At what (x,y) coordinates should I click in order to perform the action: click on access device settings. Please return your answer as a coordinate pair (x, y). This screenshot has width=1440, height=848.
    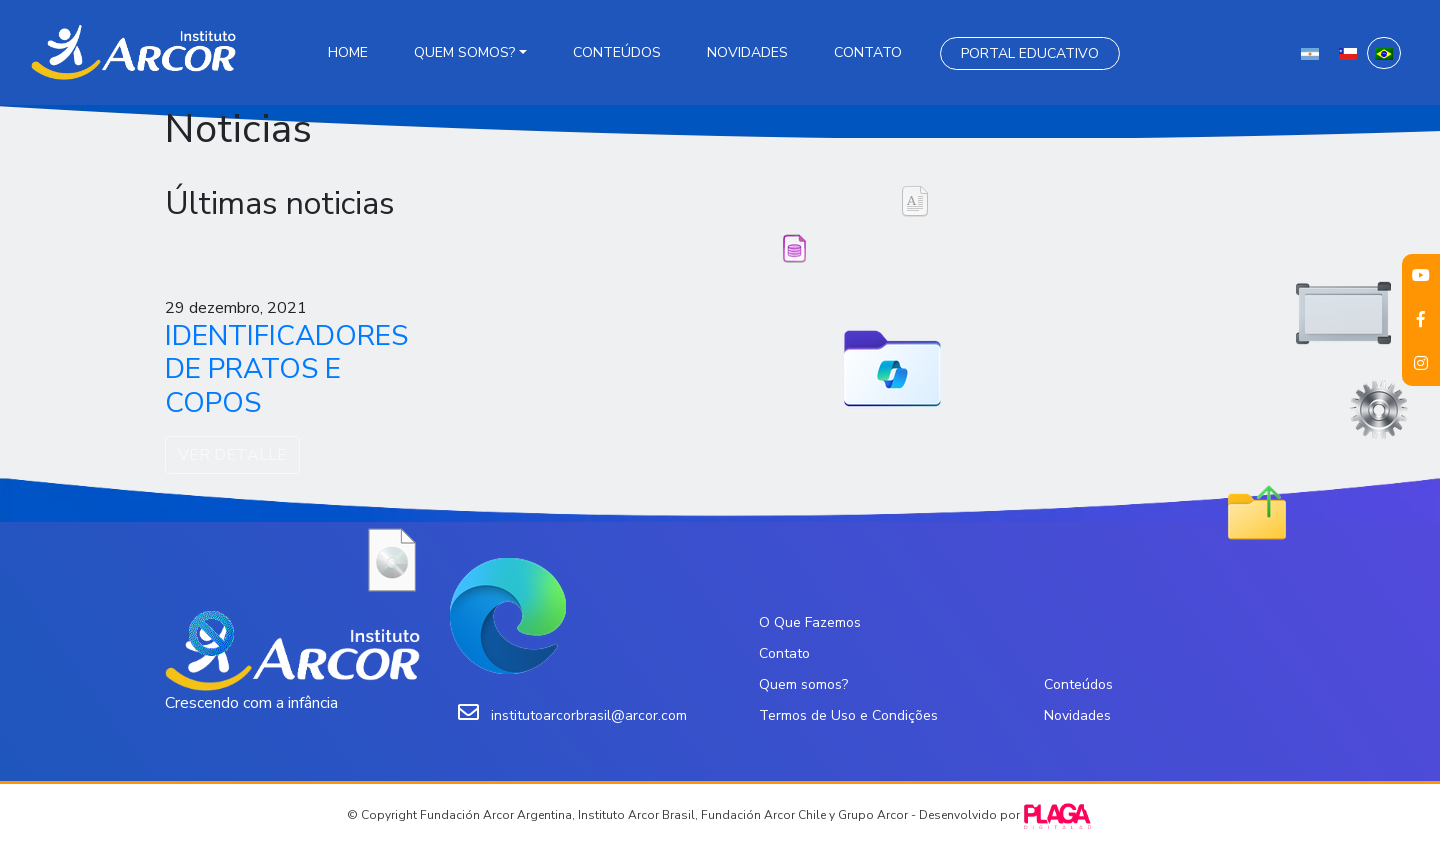
    Looking at the image, I should click on (1343, 314).